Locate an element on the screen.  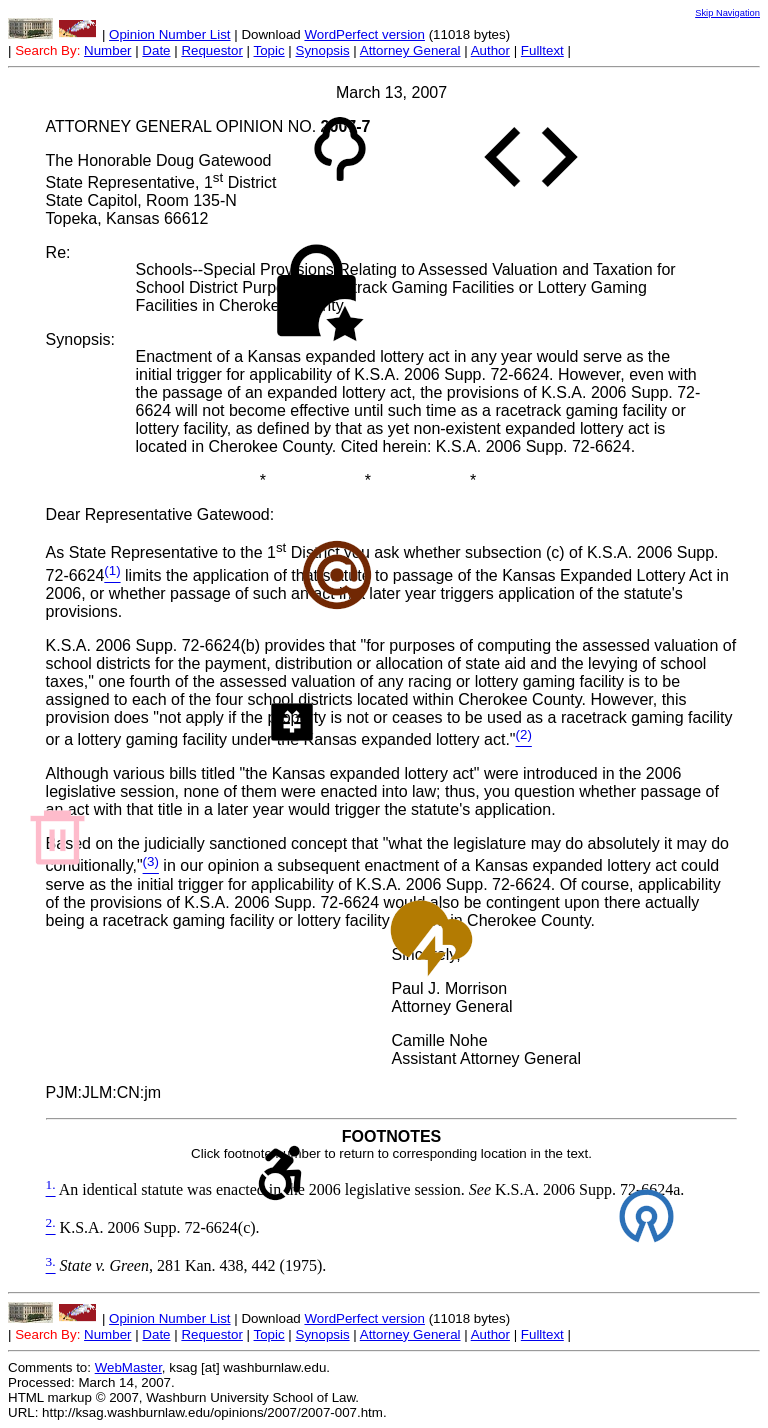
delete selected item is located at coordinates (57, 837).